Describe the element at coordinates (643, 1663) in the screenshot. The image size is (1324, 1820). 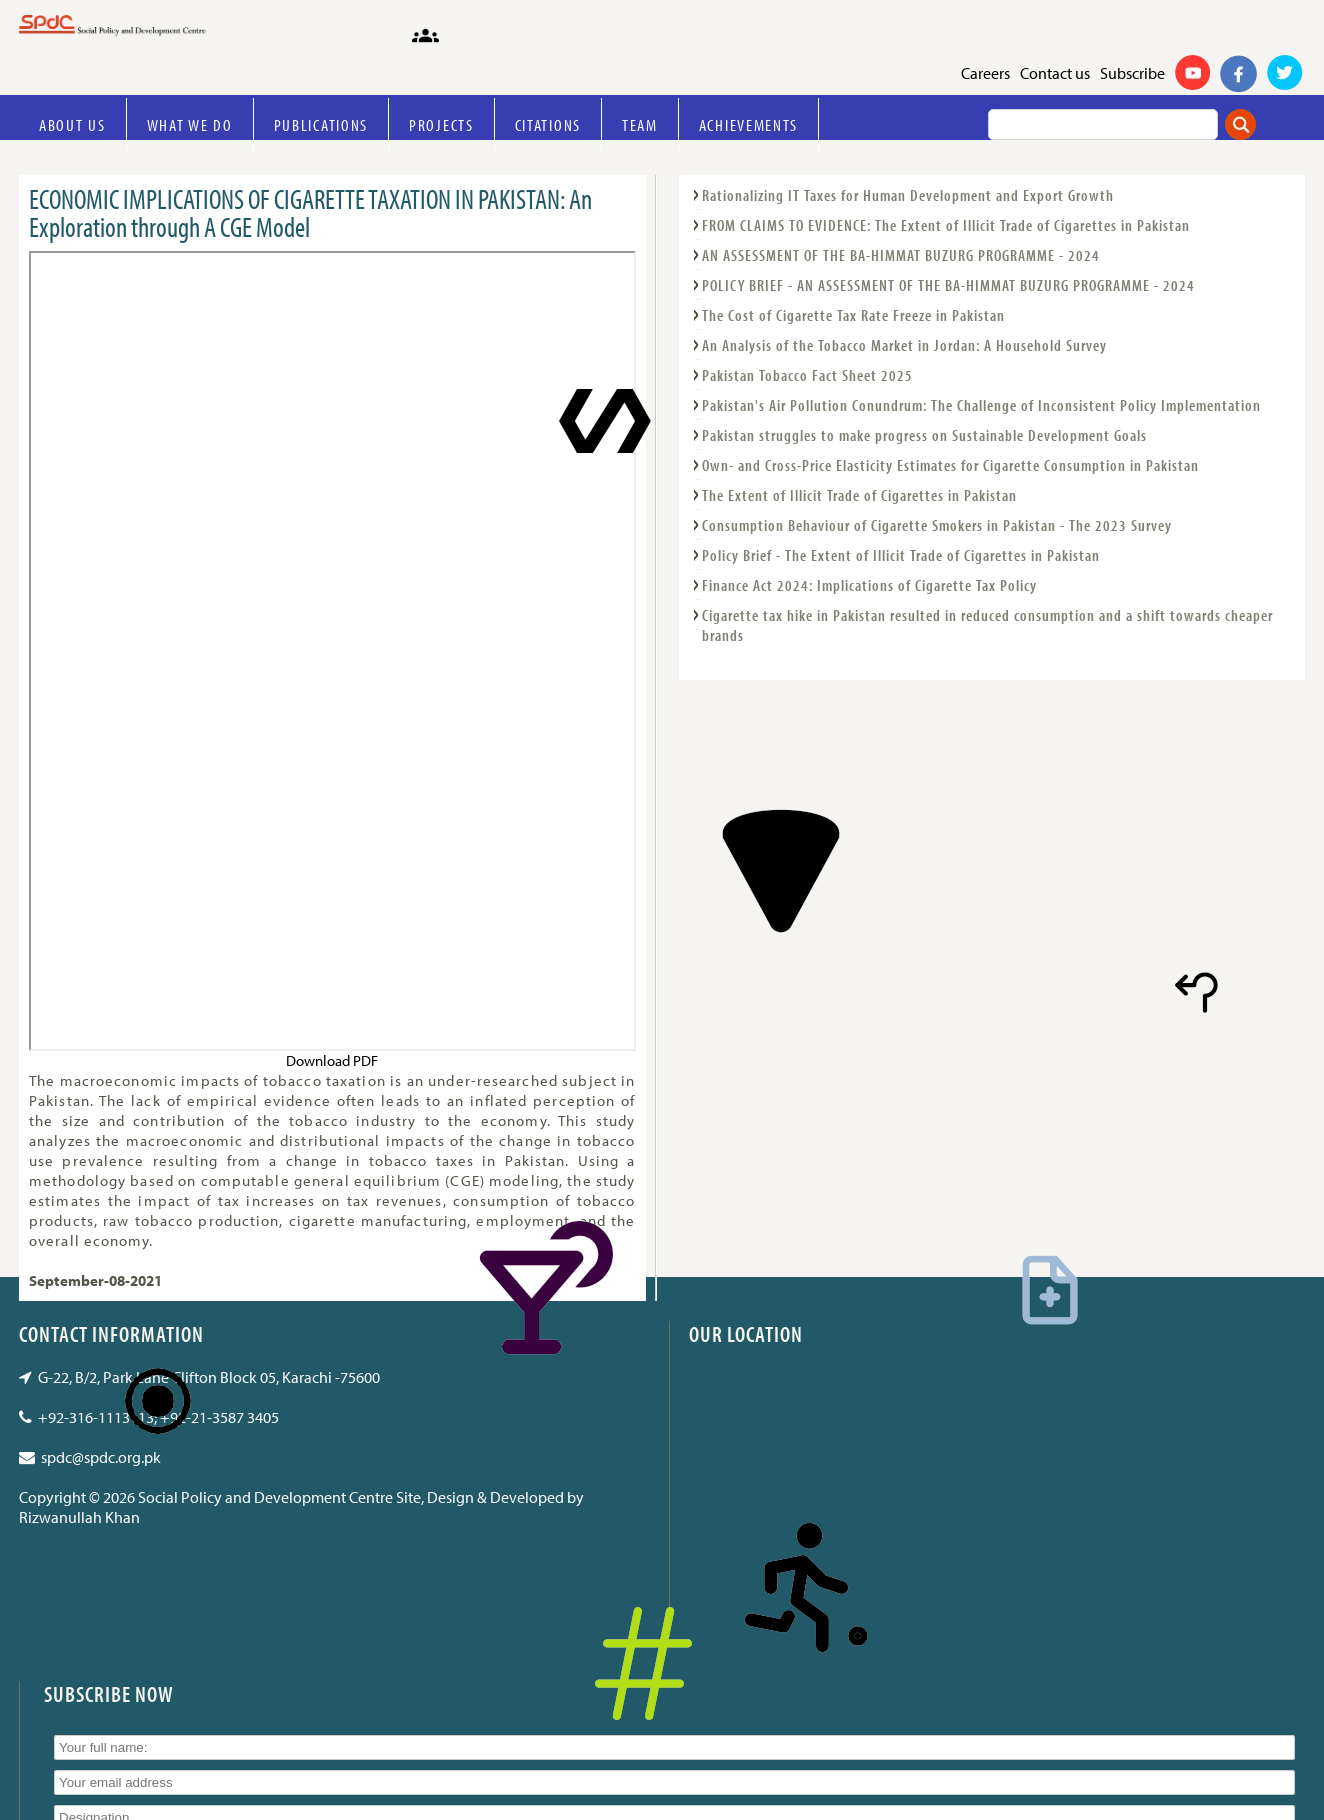
I see `add or search hashtags` at that location.